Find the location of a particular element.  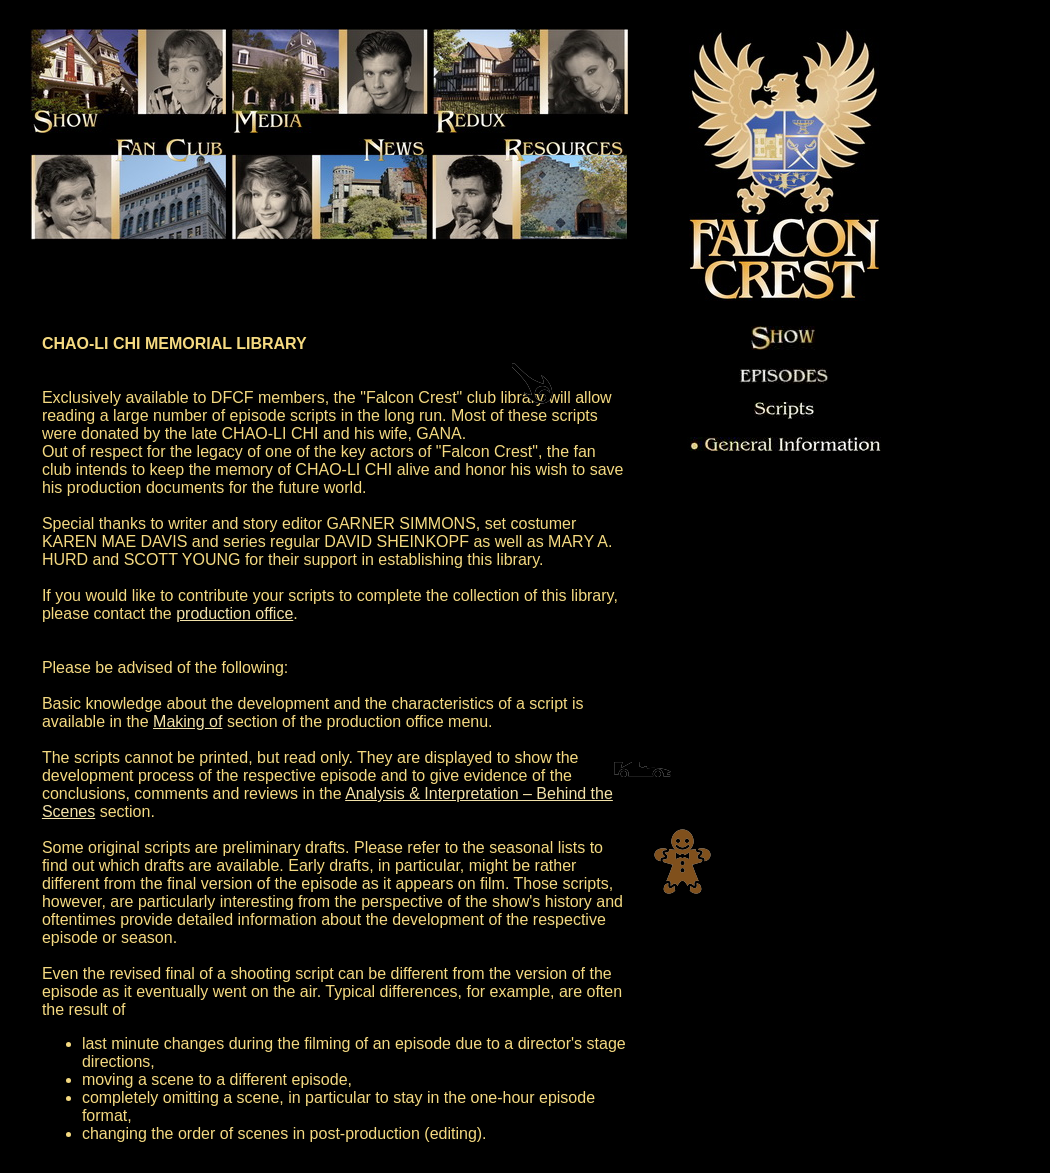

access formula 1 racing game or content is located at coordinates (642, 769).